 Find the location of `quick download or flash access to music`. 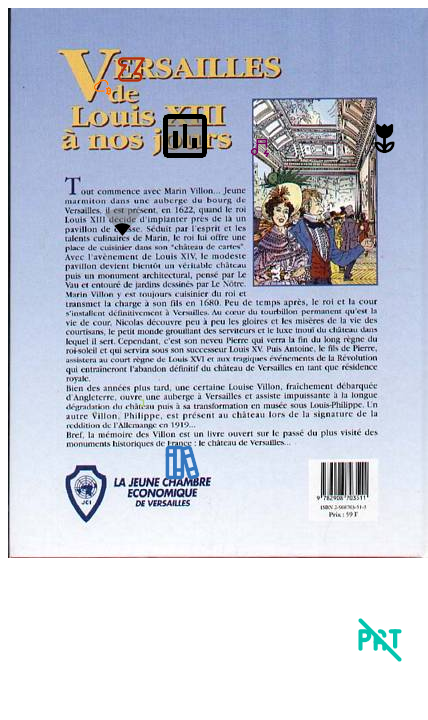

quick download or flash access to music is located at coordinates (260, 147).